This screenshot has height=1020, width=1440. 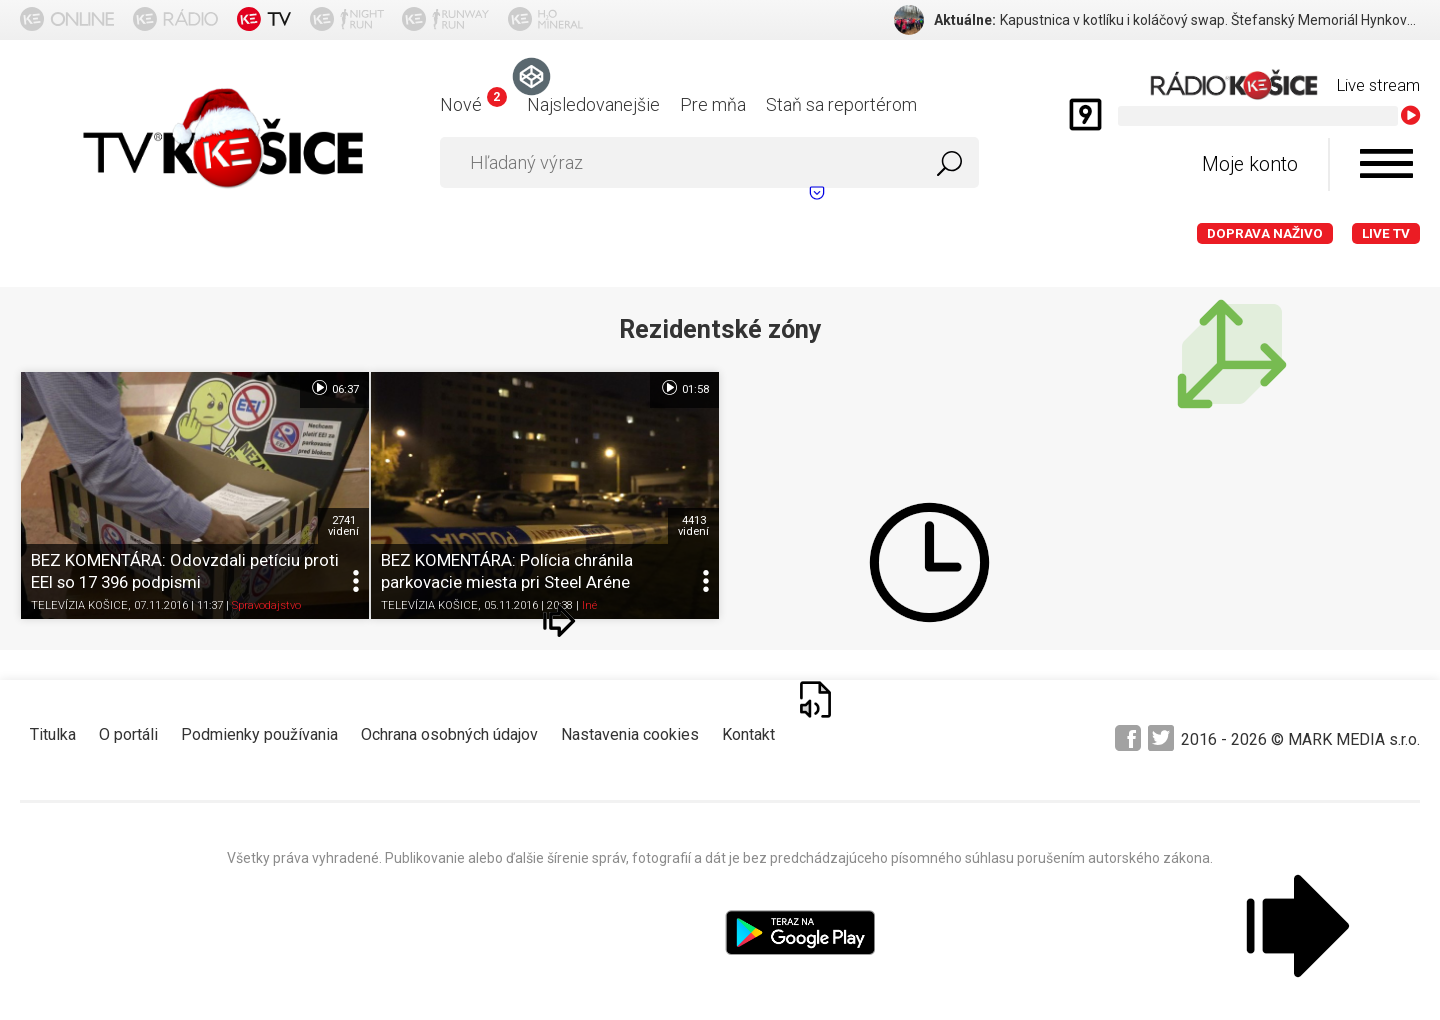 I want to click on view time or clock settings, so click(x=929, y=562).